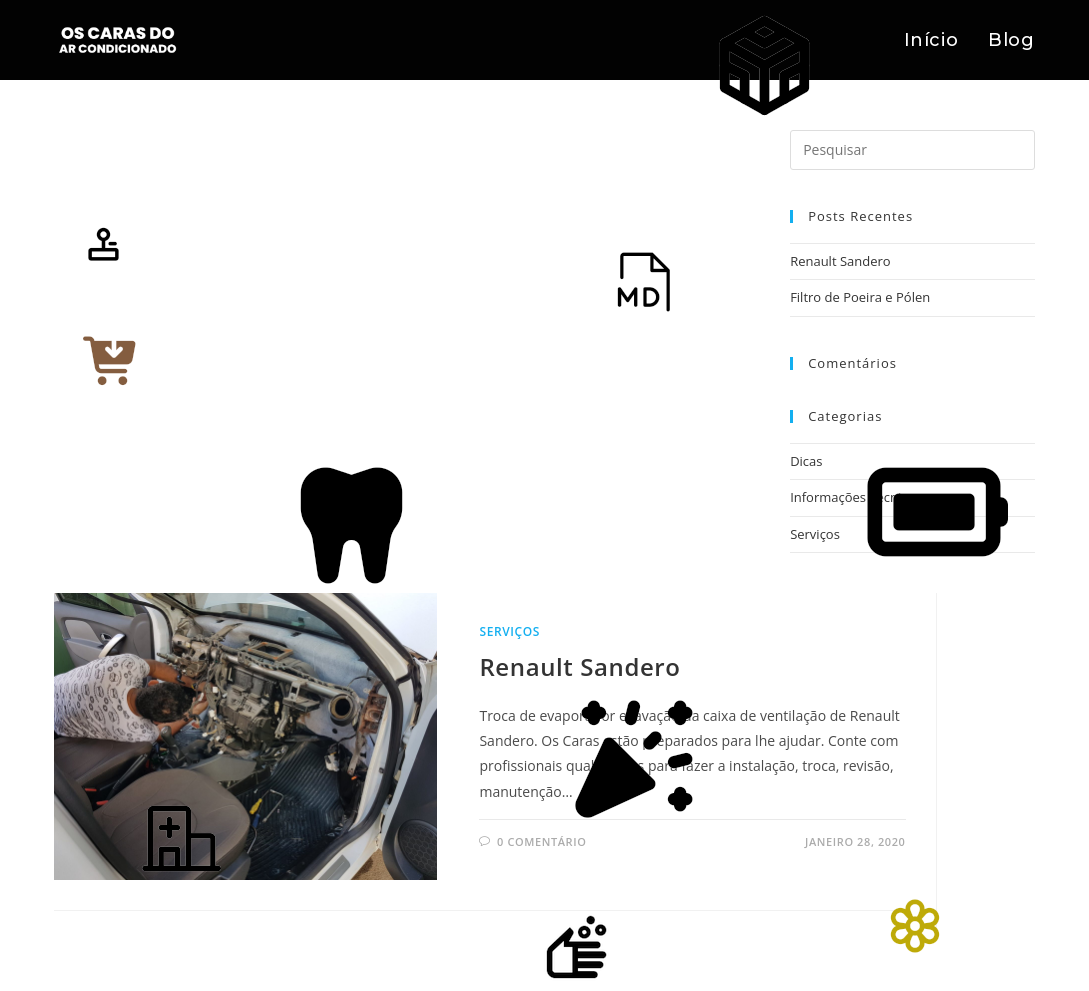 The image size is (1089, 991). What do you see at coordinates (764, 65) in the screenshot?
I see `open CodeSandbox development environment` at bounding box center [764, 65].